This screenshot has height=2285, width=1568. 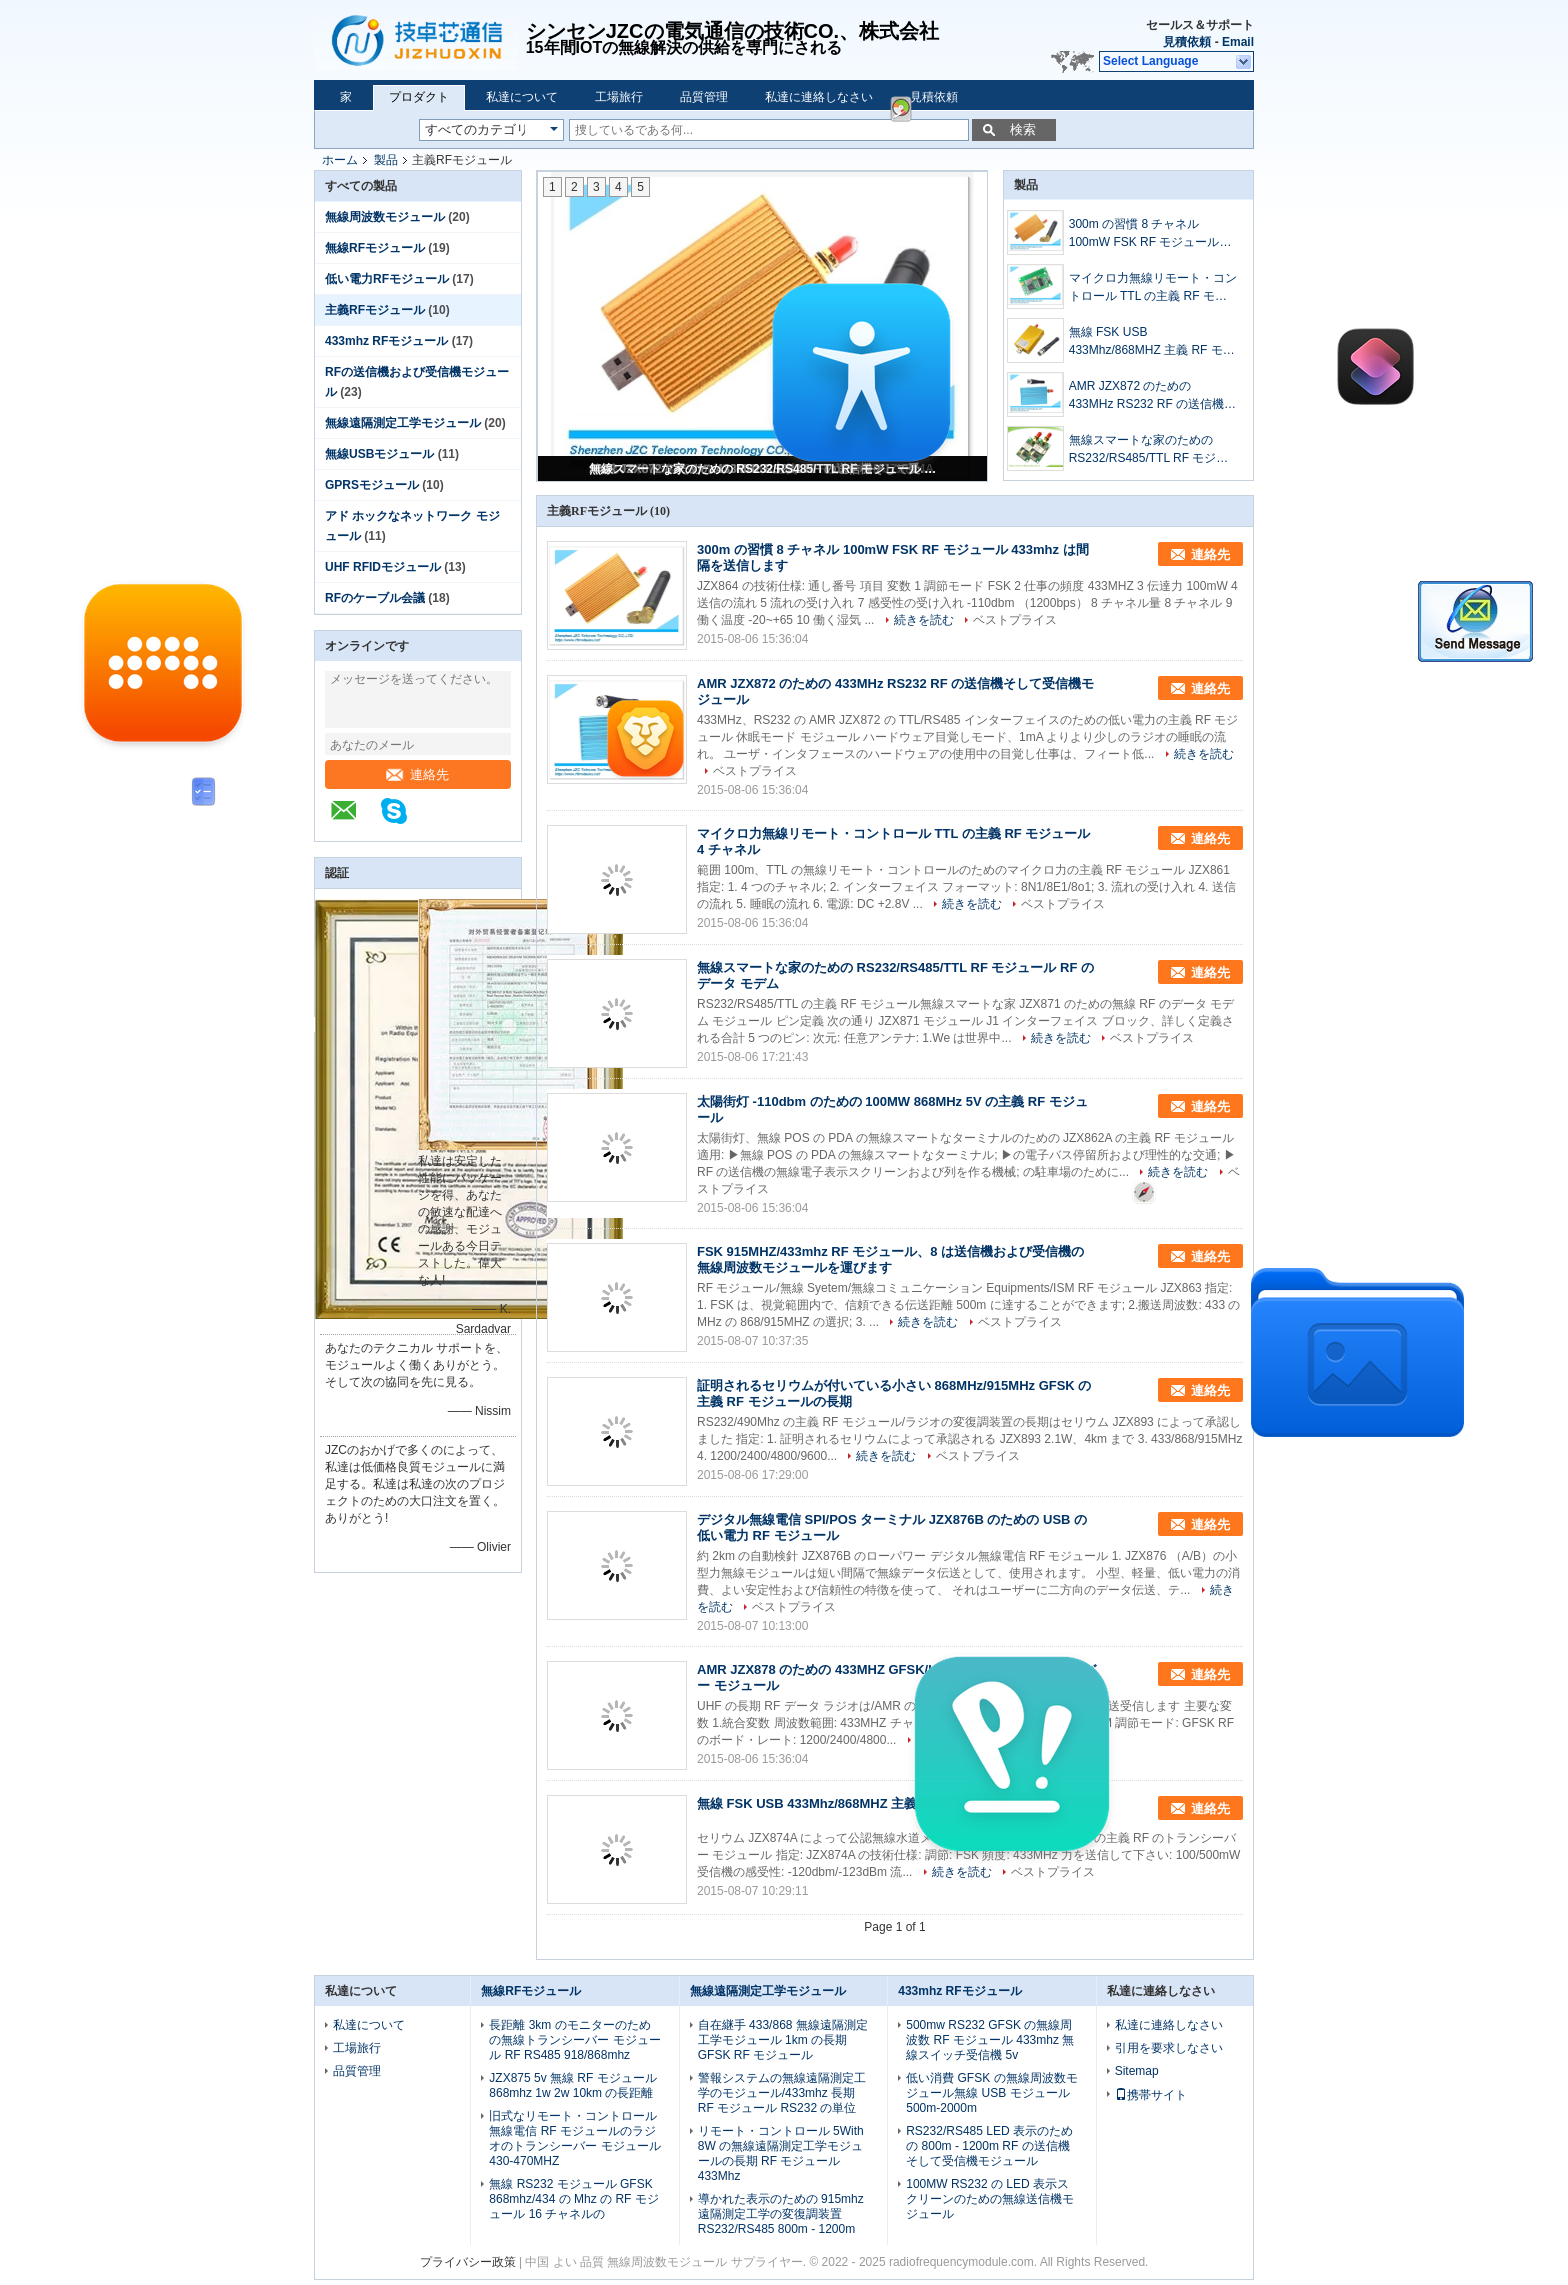 I want to click on open gparted disk partition editor, so click(x=901, y=109).